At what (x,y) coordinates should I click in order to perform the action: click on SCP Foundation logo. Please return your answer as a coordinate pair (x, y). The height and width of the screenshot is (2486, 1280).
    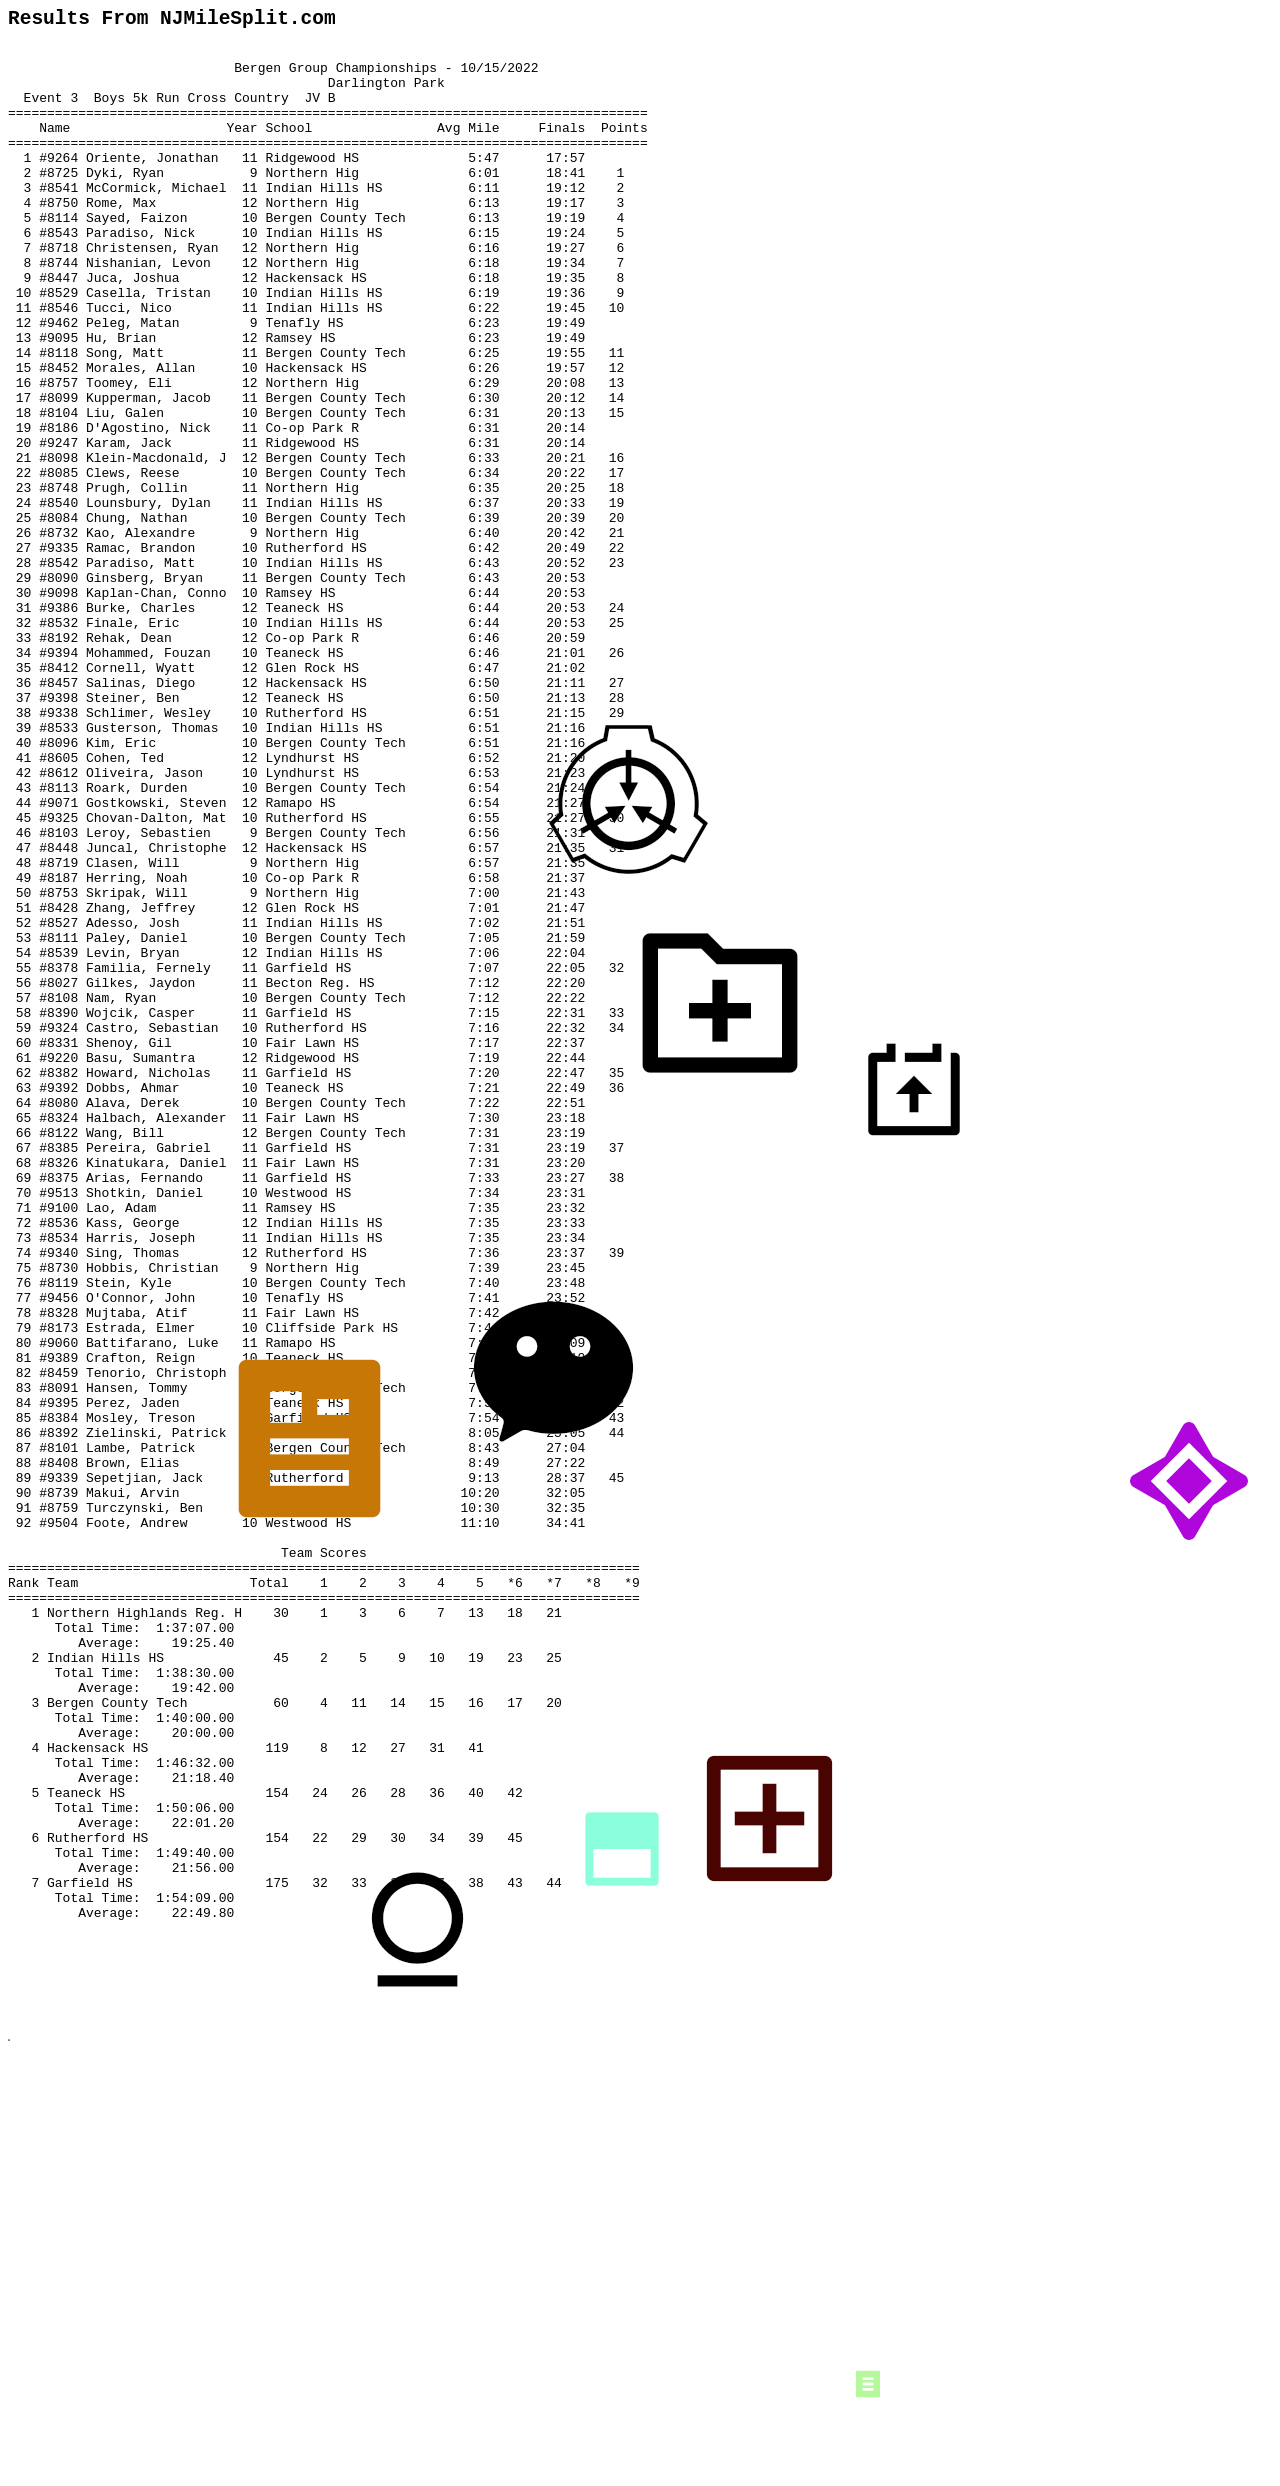
    Looking at the image, I should click on (628, 799).